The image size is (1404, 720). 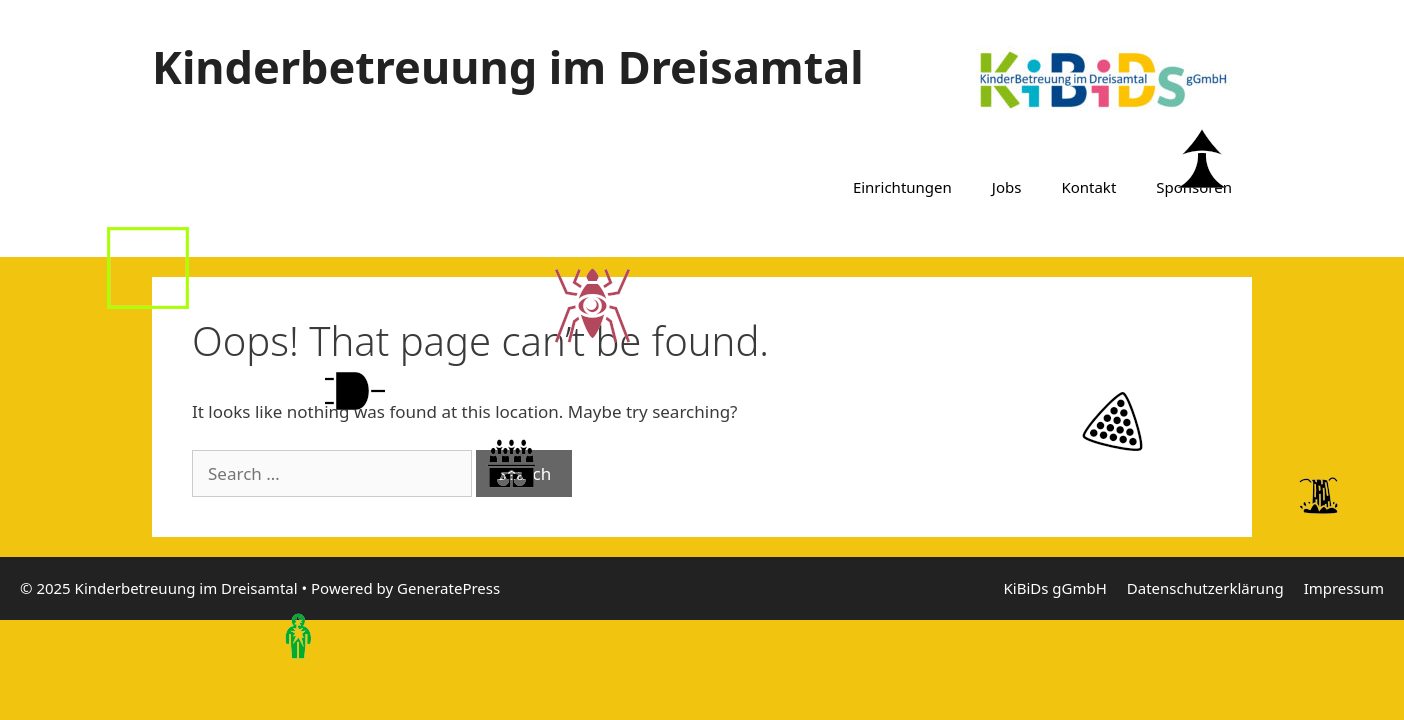 What do you see at coordinates (1112, 421) in the screenshot?
I see `start a new game of pool` at bounding box center [1112, 421].